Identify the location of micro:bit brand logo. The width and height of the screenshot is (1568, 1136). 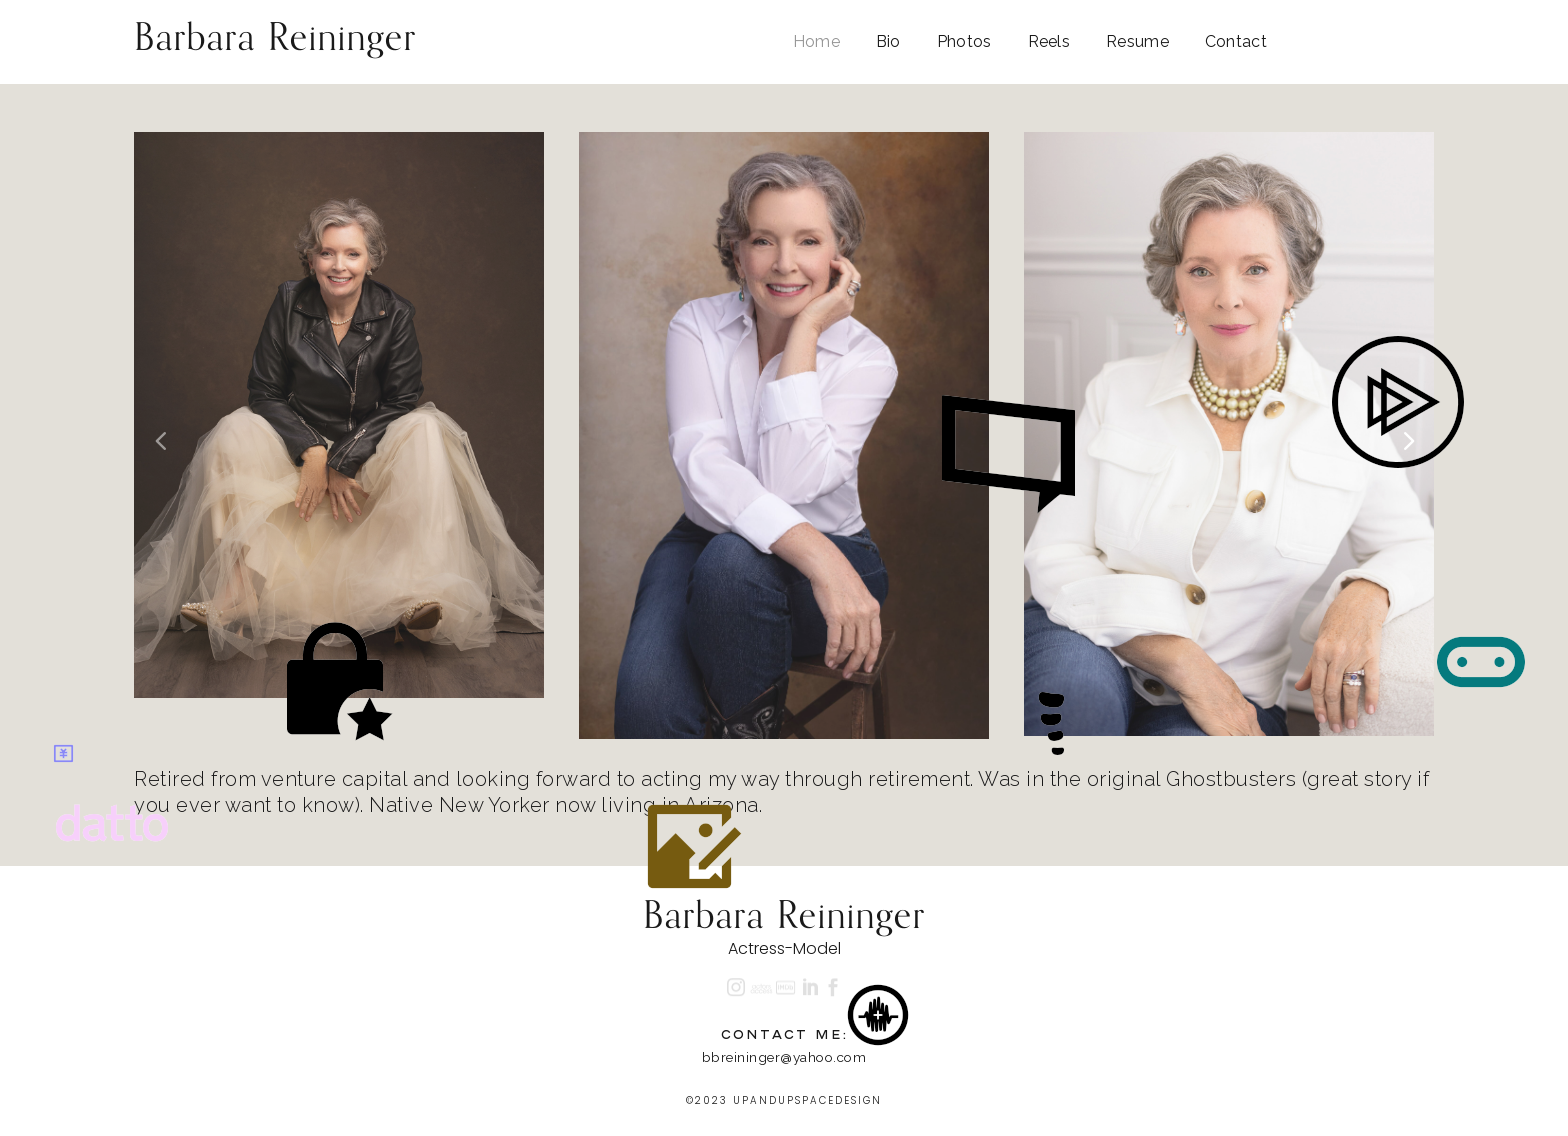
(1481, 662).